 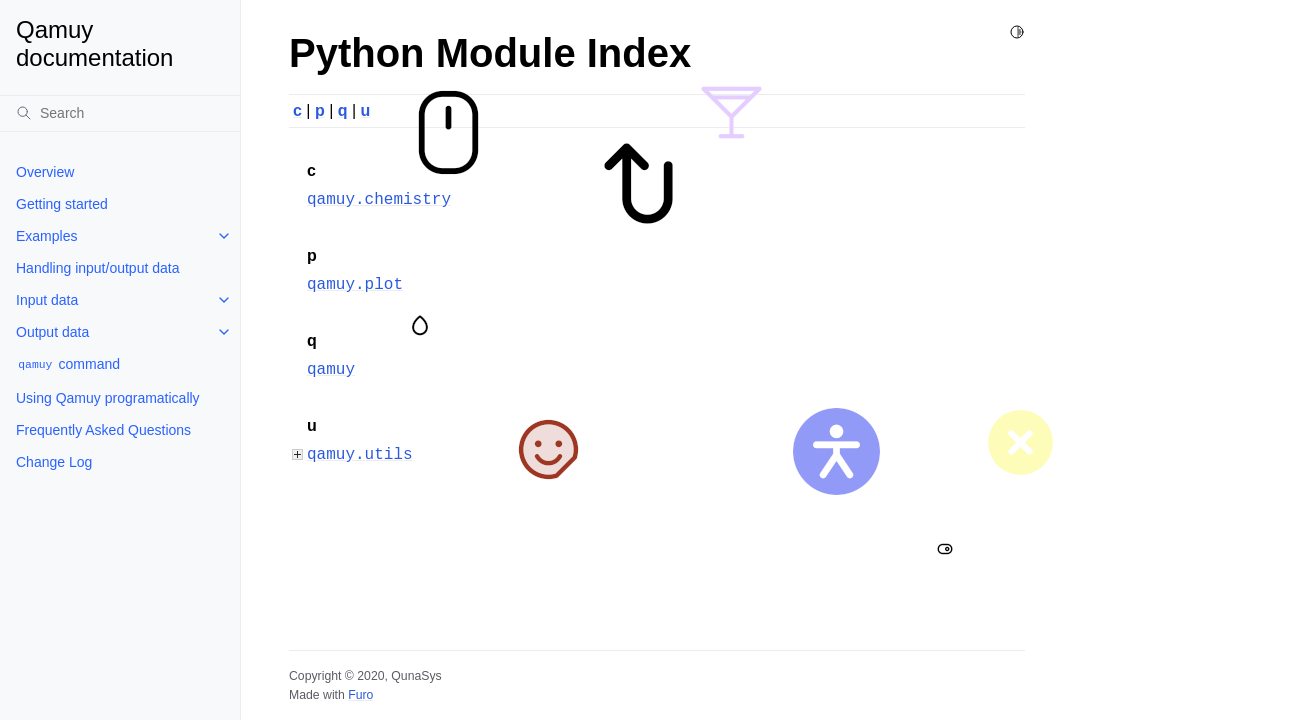 What do you see at coordinates (420, 326) in the screenshot?
I see `indicates water or liquid-related settings` at bounding box center [420, 326].